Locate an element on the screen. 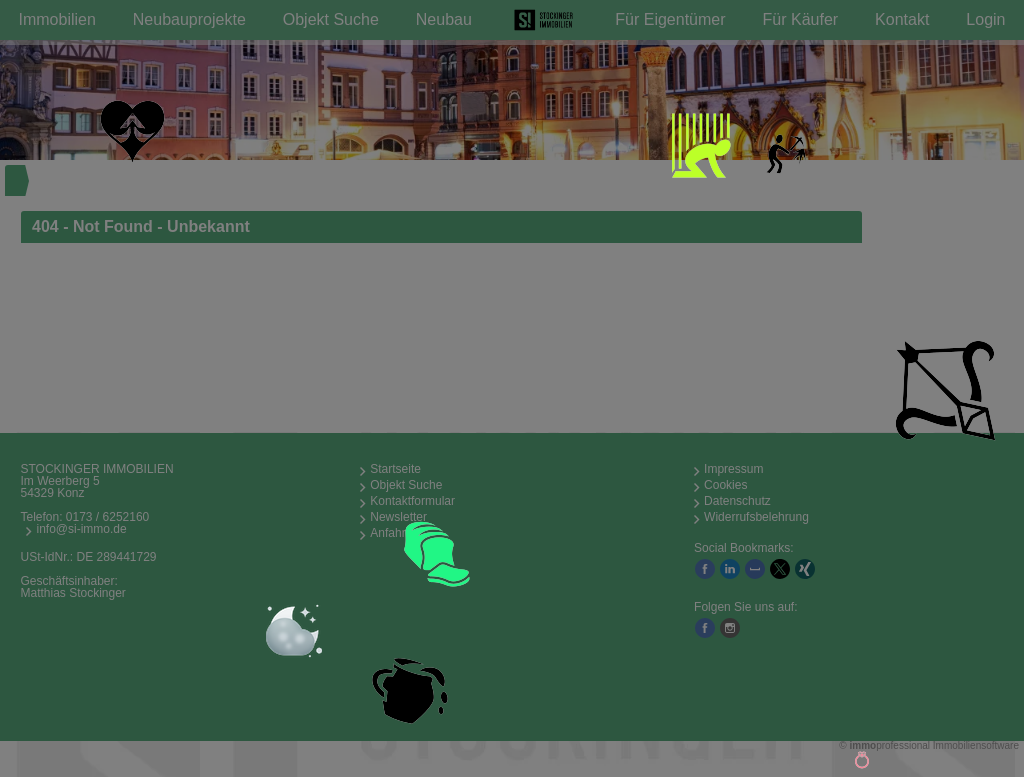  indicates a defeated or game over state is located at coordinates (700, 145).